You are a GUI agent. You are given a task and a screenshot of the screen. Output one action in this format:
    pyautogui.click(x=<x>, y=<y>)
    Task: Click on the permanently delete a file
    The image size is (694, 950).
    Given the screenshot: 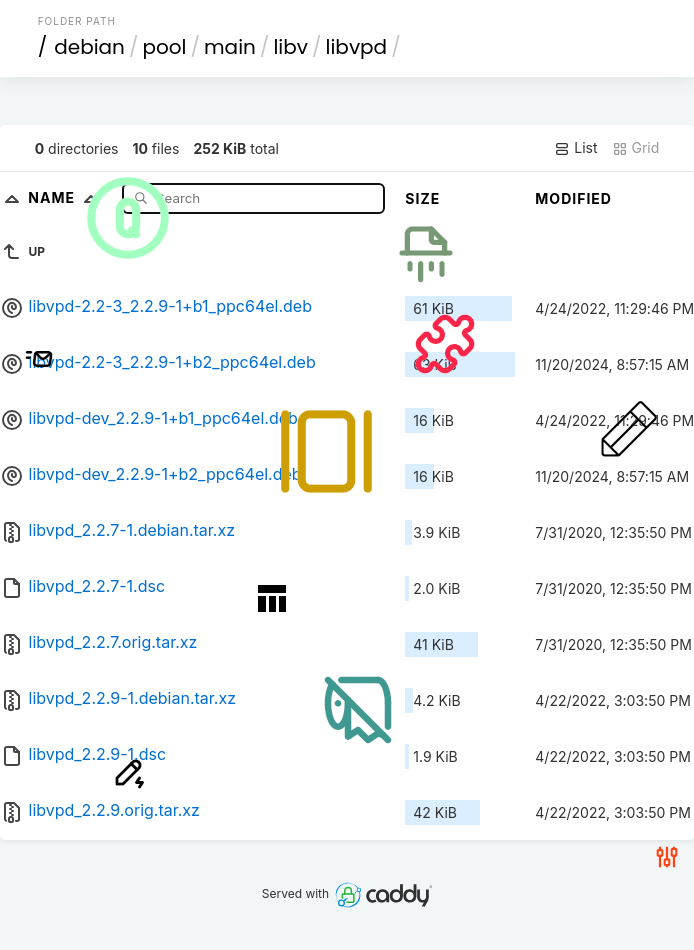 What is the action you would take?
    pyautogui.click(x=426, y=253)
    